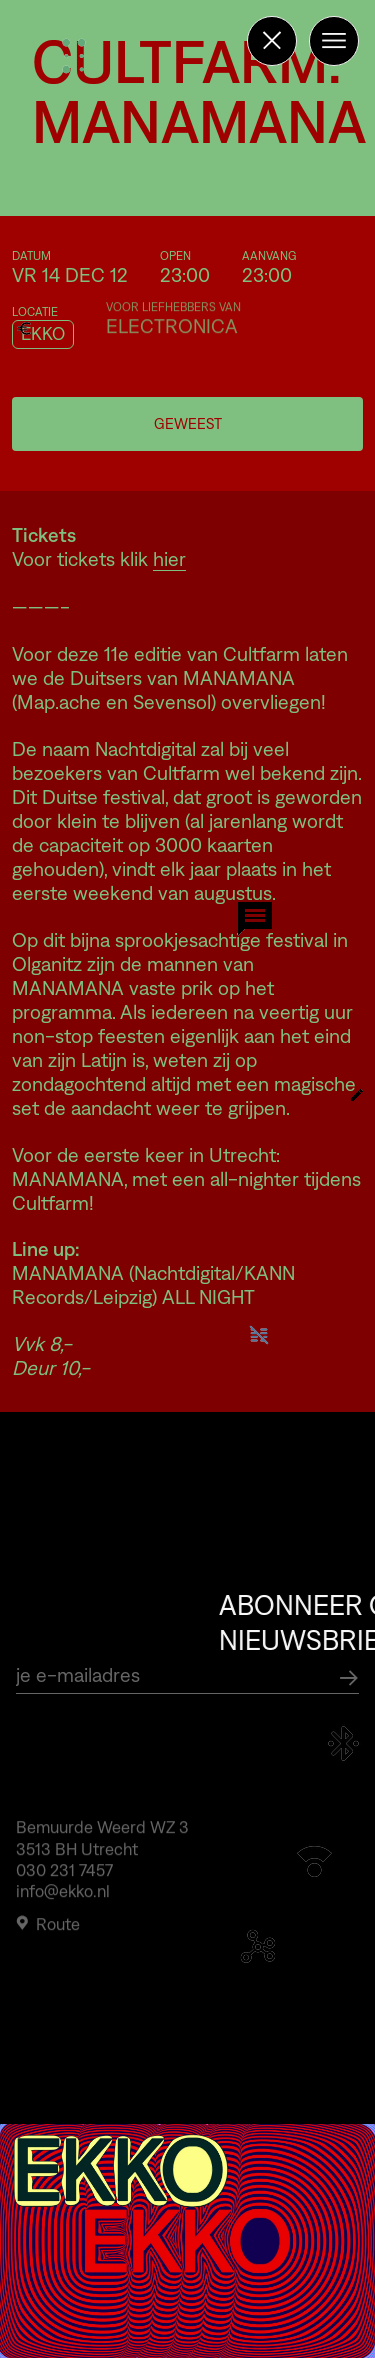 This screenshot has height=2358, width=375. What do you see at coordinates (314, 1861) in the screenshot?
I see `calibrate compass or direction sensor` at bounding box center [314, 1861].